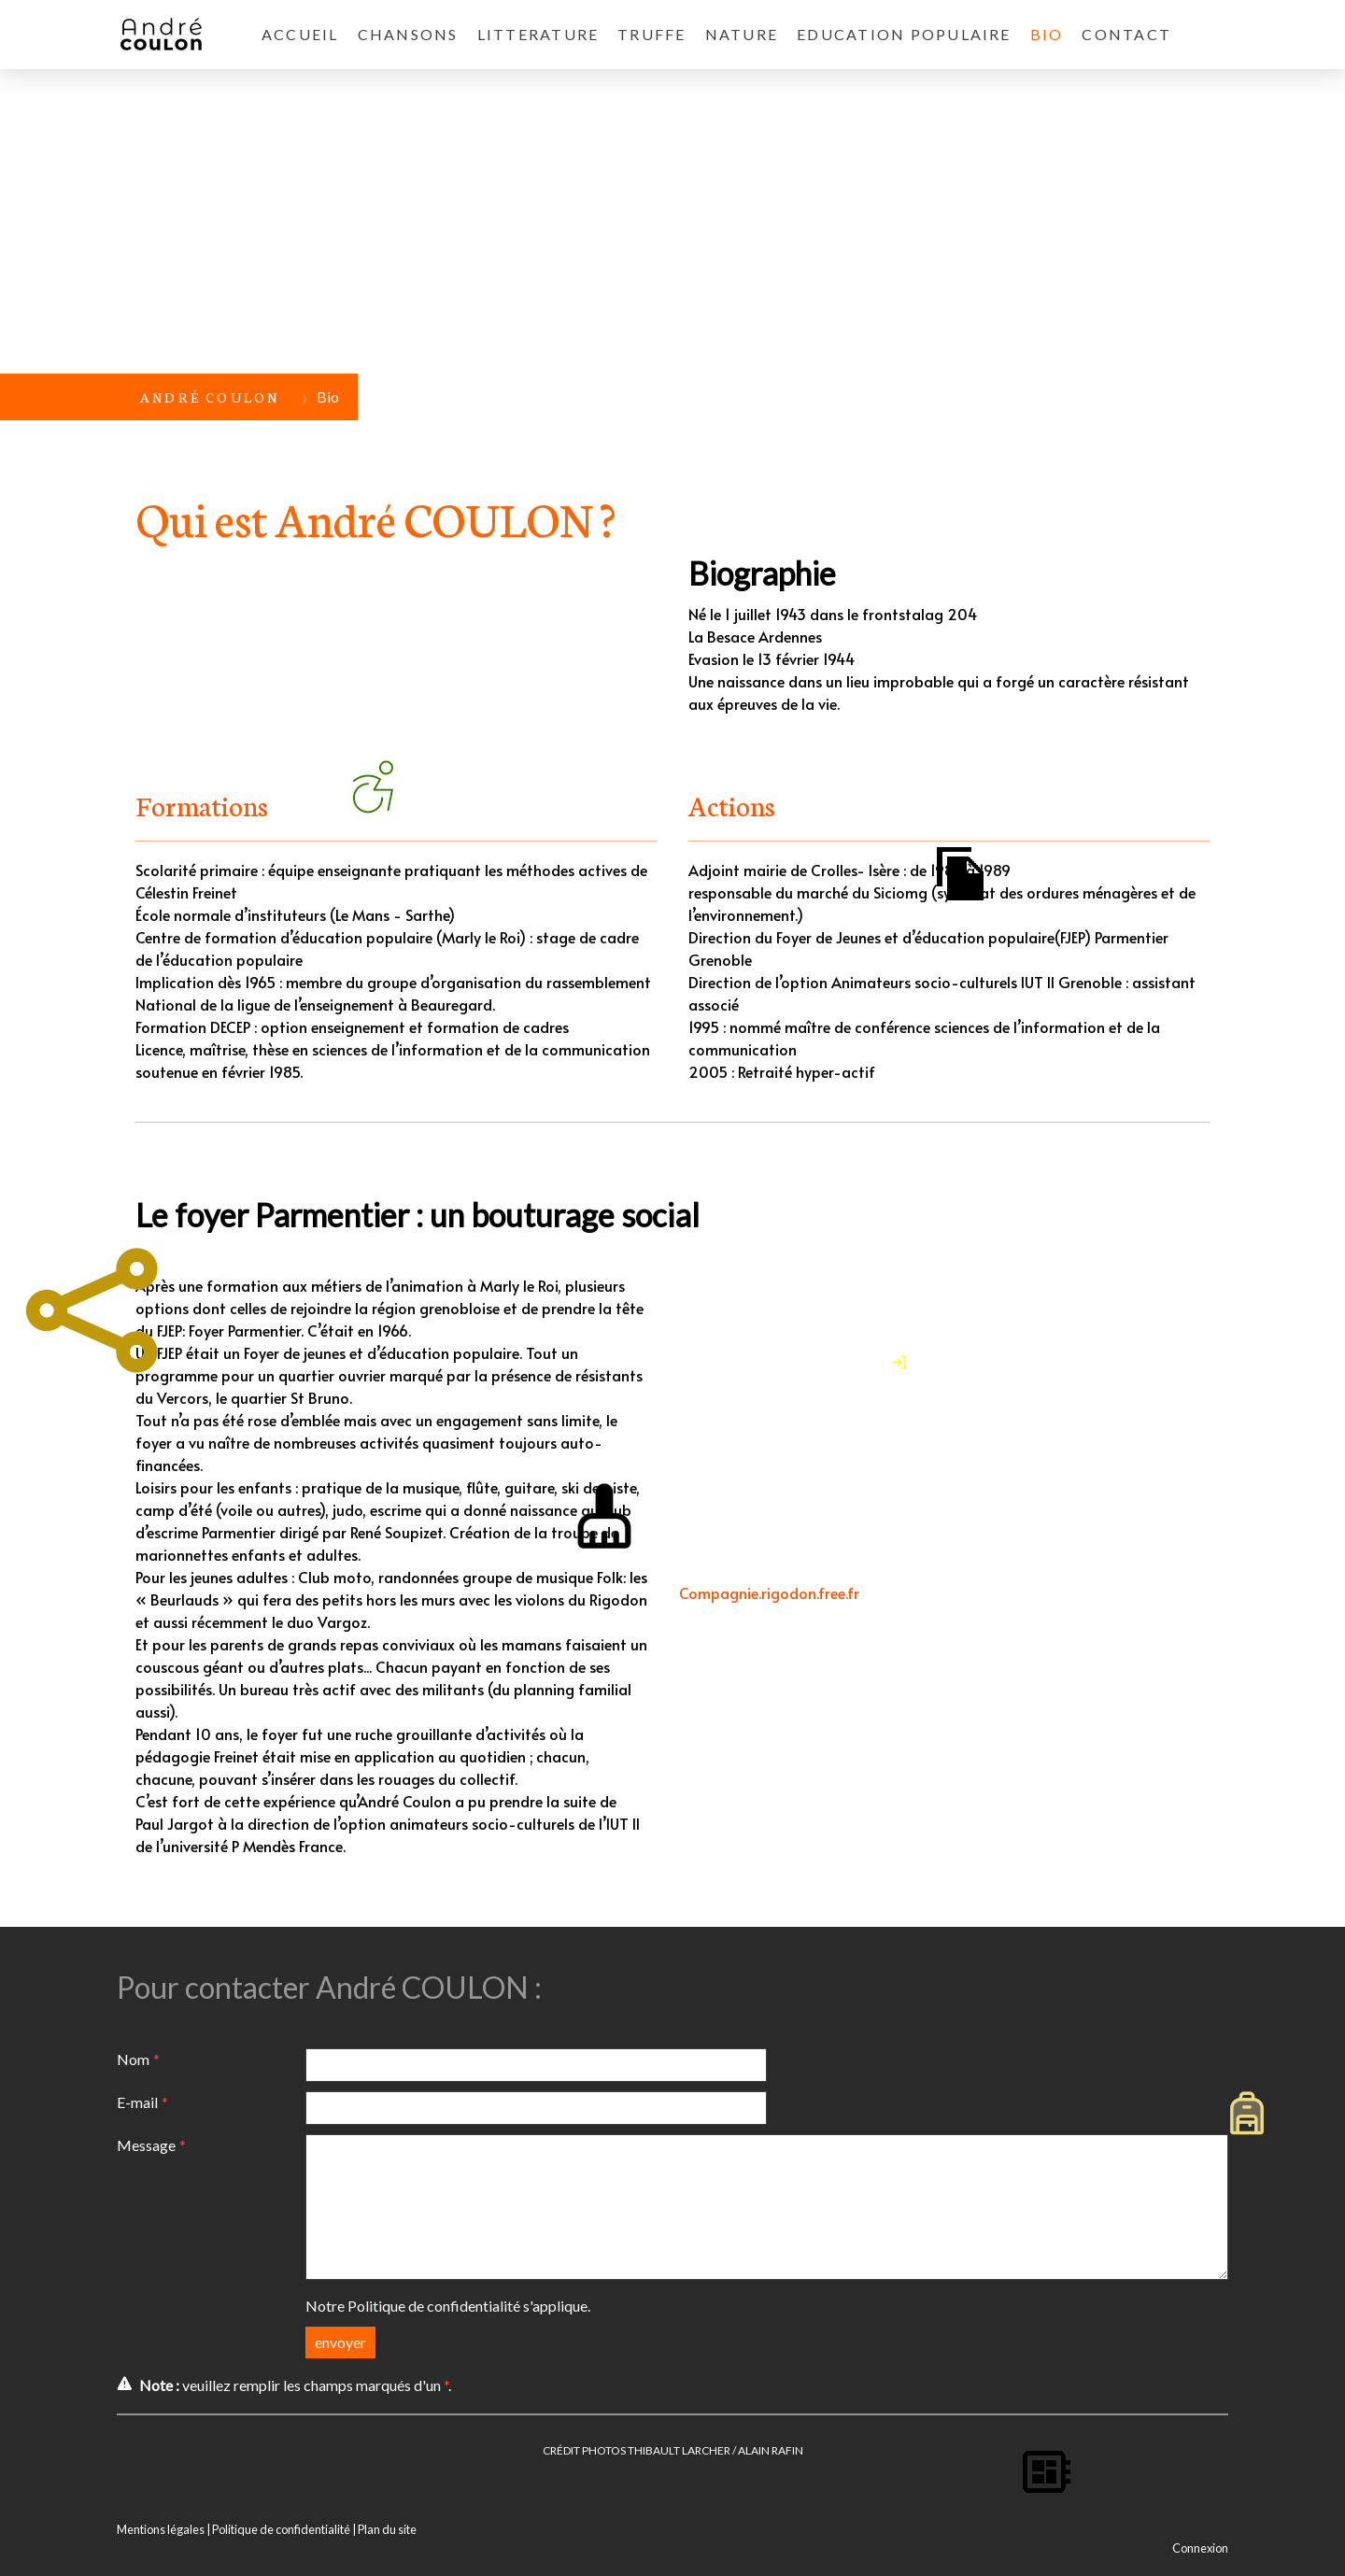 The width and height of the screenshot is (1345, 2576). I want to click on log in to your account, so click(899, 1362).